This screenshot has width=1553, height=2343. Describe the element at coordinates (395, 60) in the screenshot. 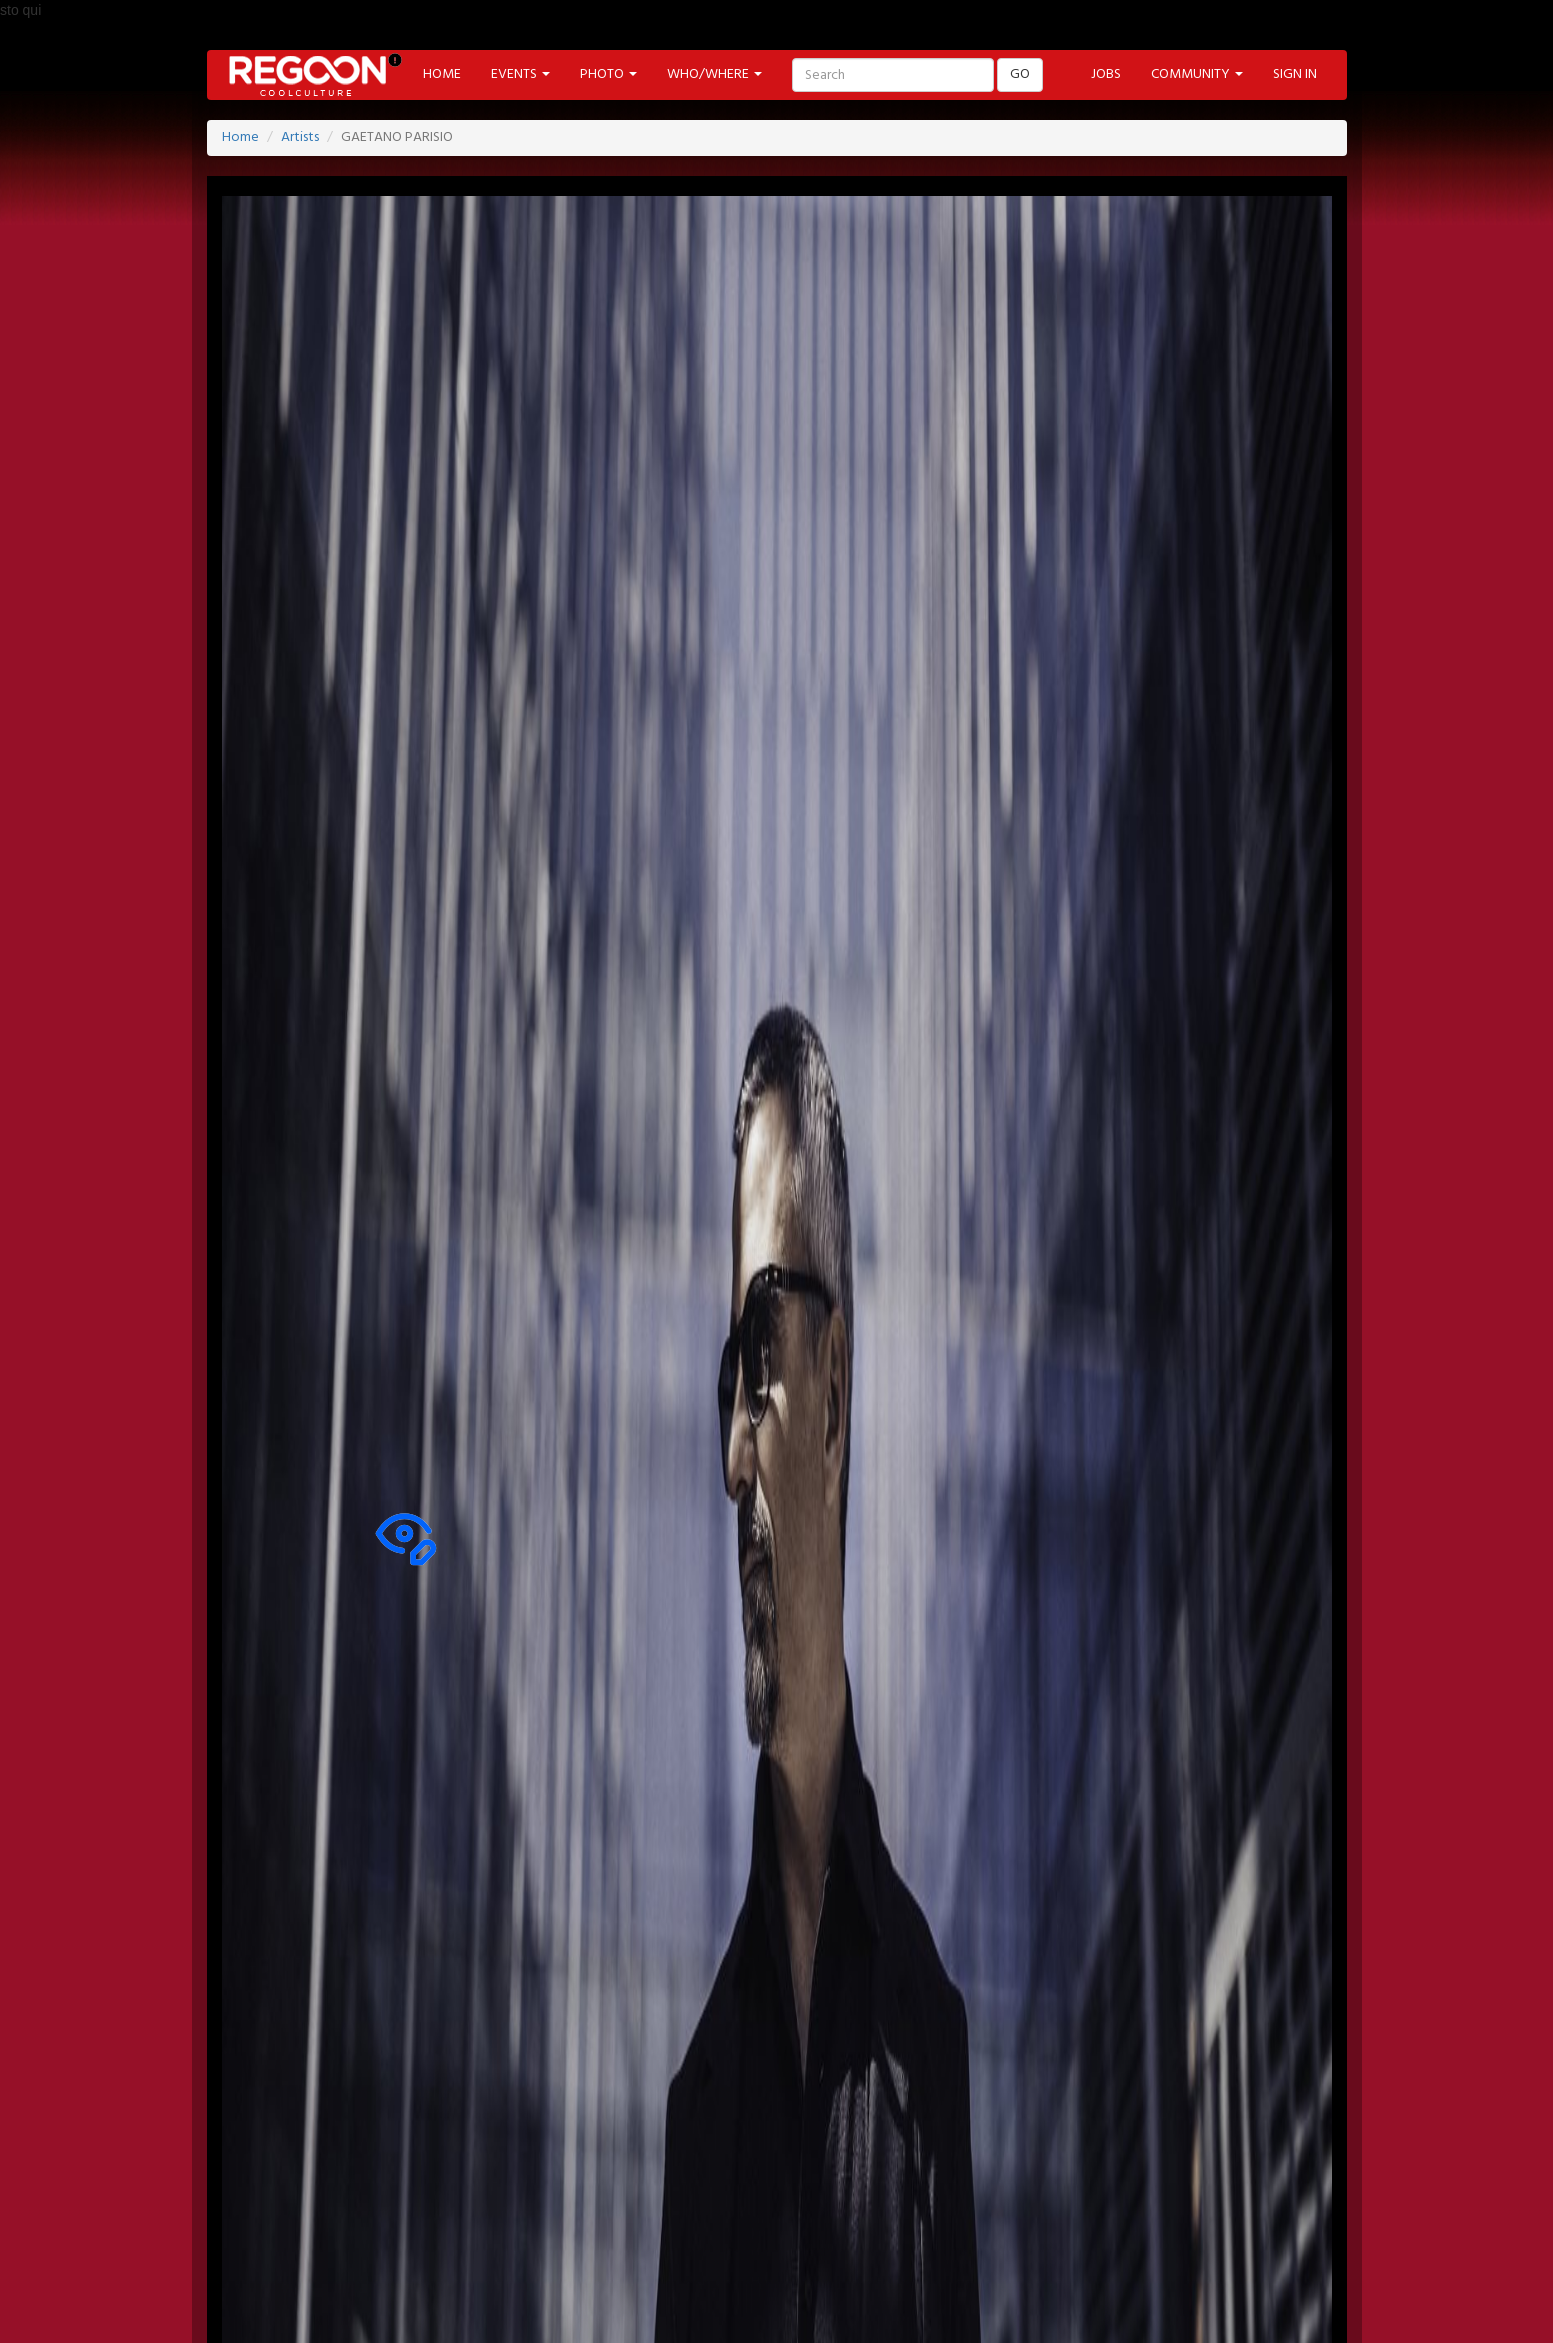

I see `indicates a warning or alert requiring attention` at that location.